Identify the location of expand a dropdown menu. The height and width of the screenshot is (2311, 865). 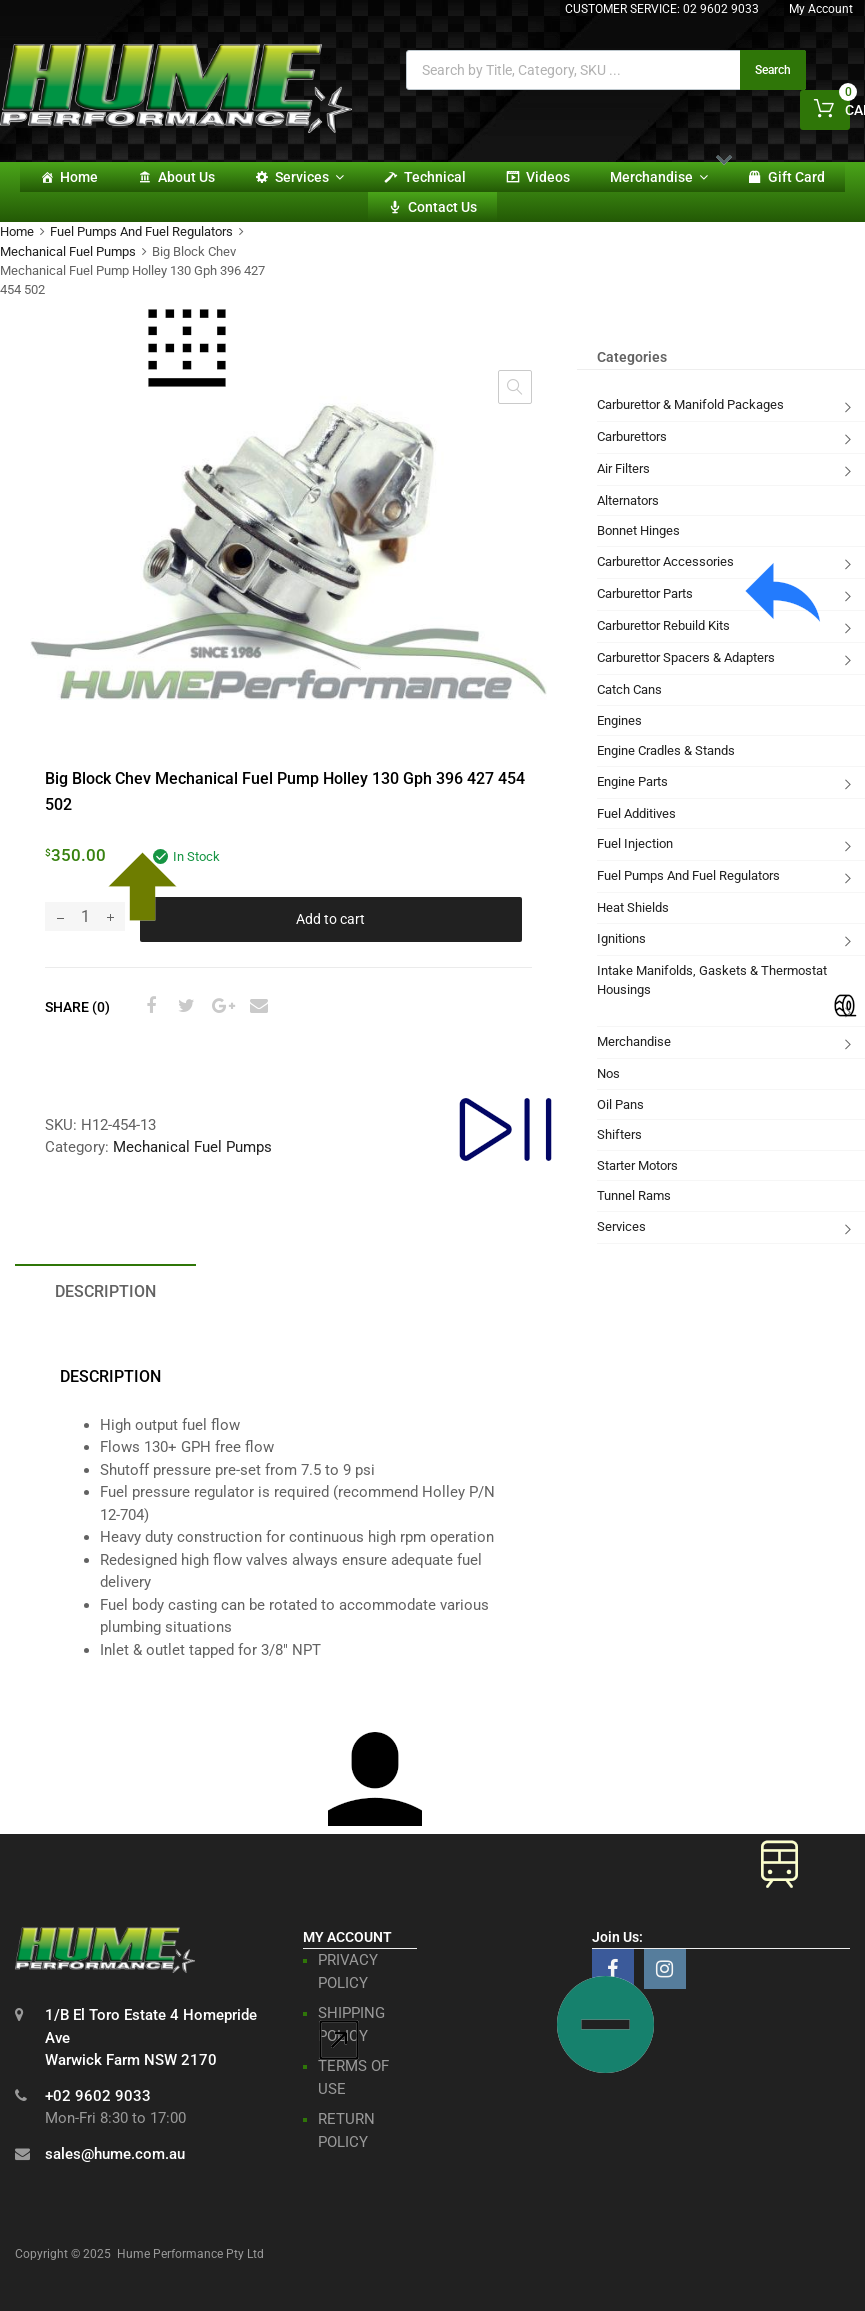
(724, 160).